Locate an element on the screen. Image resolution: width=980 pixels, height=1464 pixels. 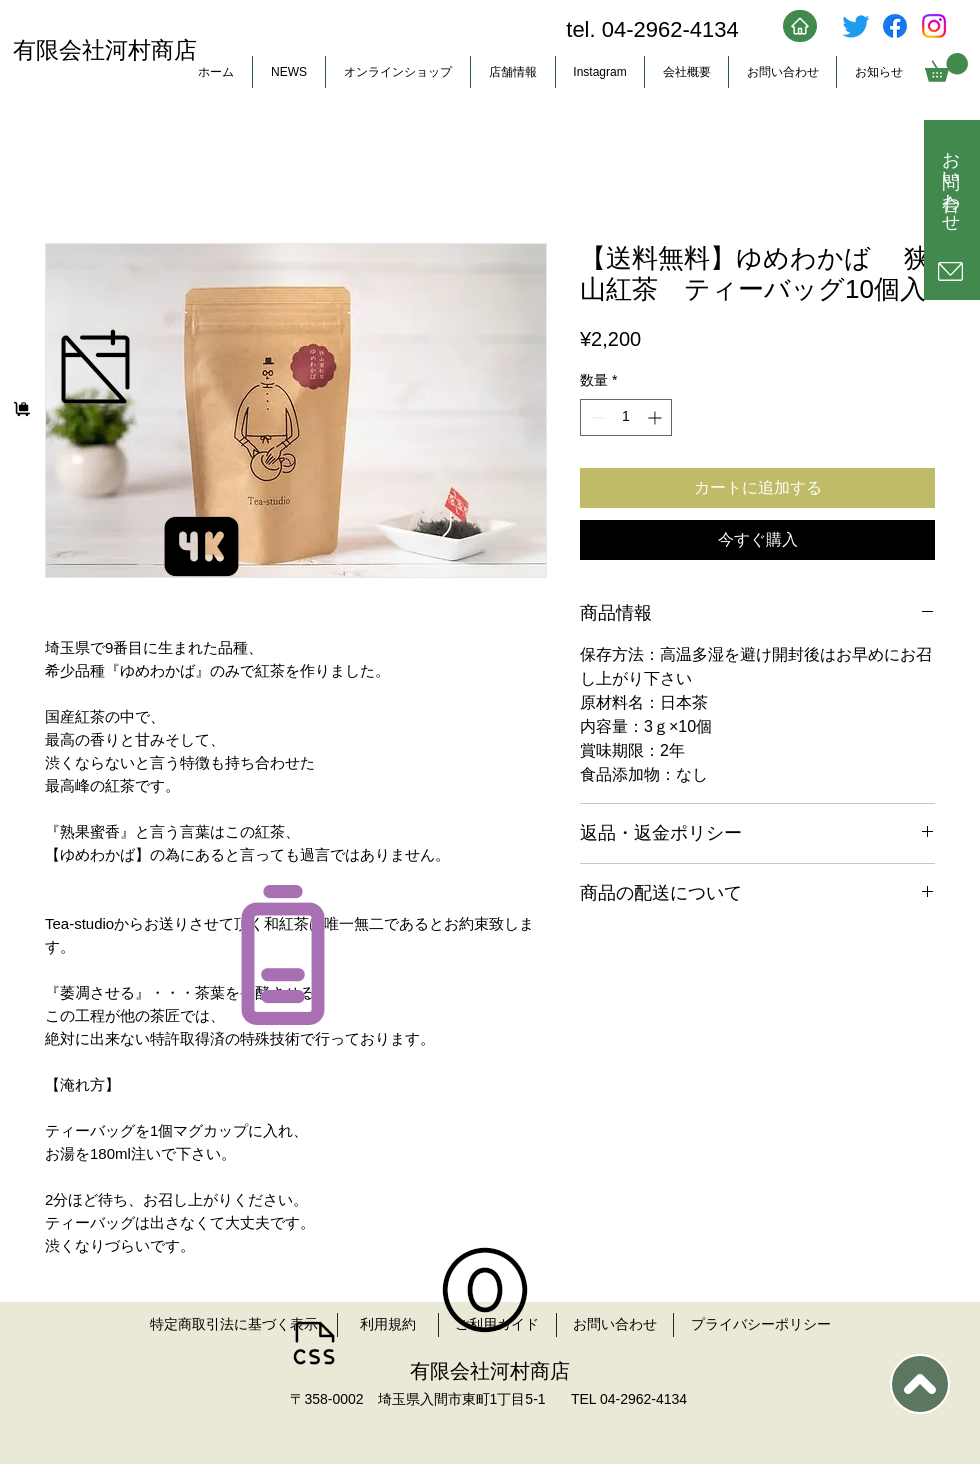
disable calendar or scheduling features is located at coordinates (95, 369).